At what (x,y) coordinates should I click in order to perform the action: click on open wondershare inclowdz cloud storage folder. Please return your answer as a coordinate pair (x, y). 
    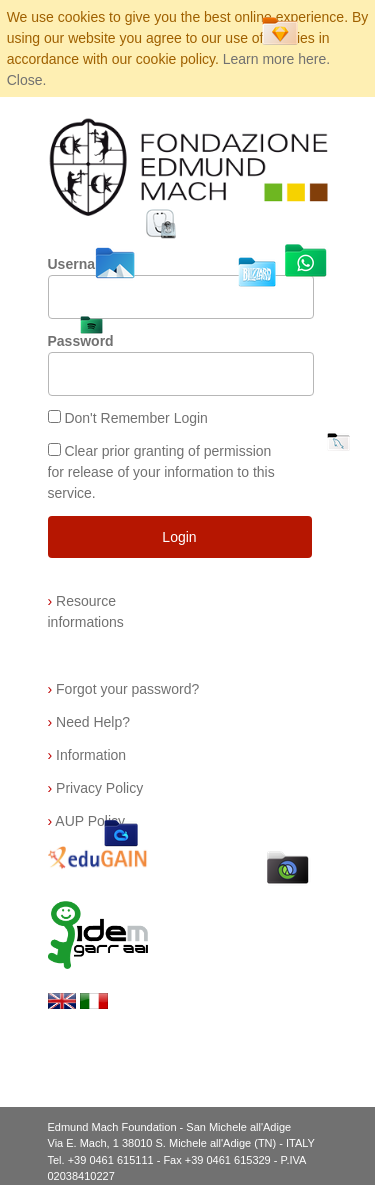
    Looking at the image, I should click on (121, 834).